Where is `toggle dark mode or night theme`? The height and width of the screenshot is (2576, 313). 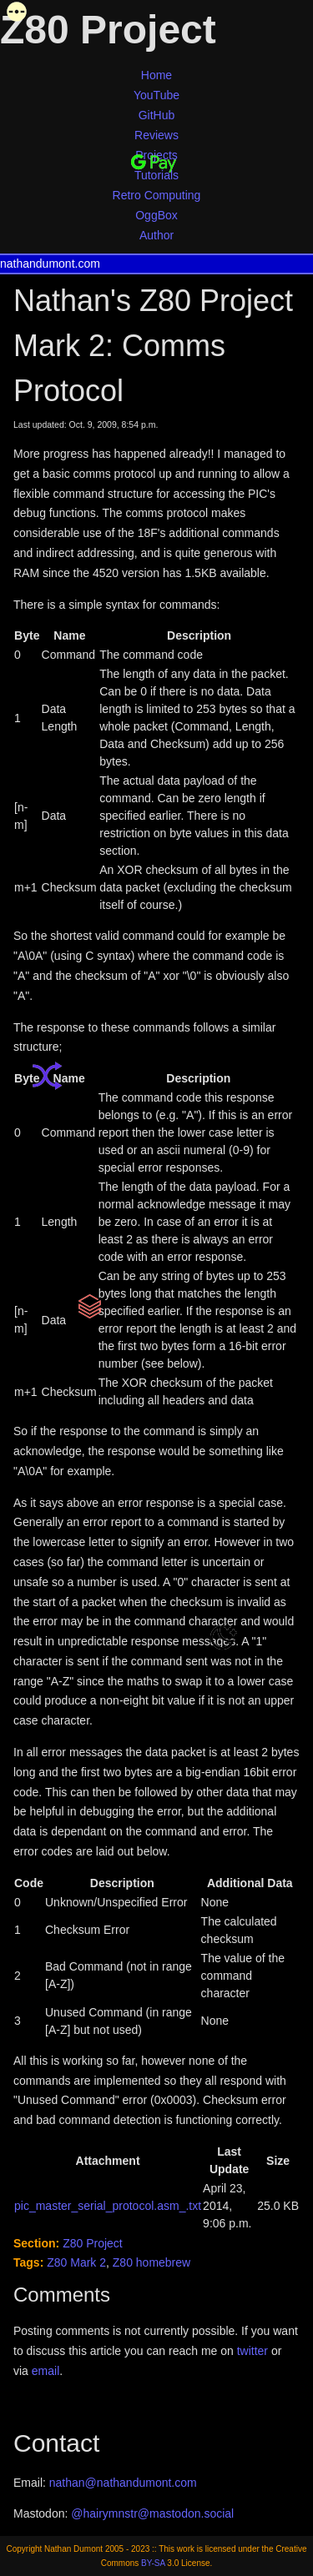 toggle dark mode or night theme is located at coordinates (222, 1637).